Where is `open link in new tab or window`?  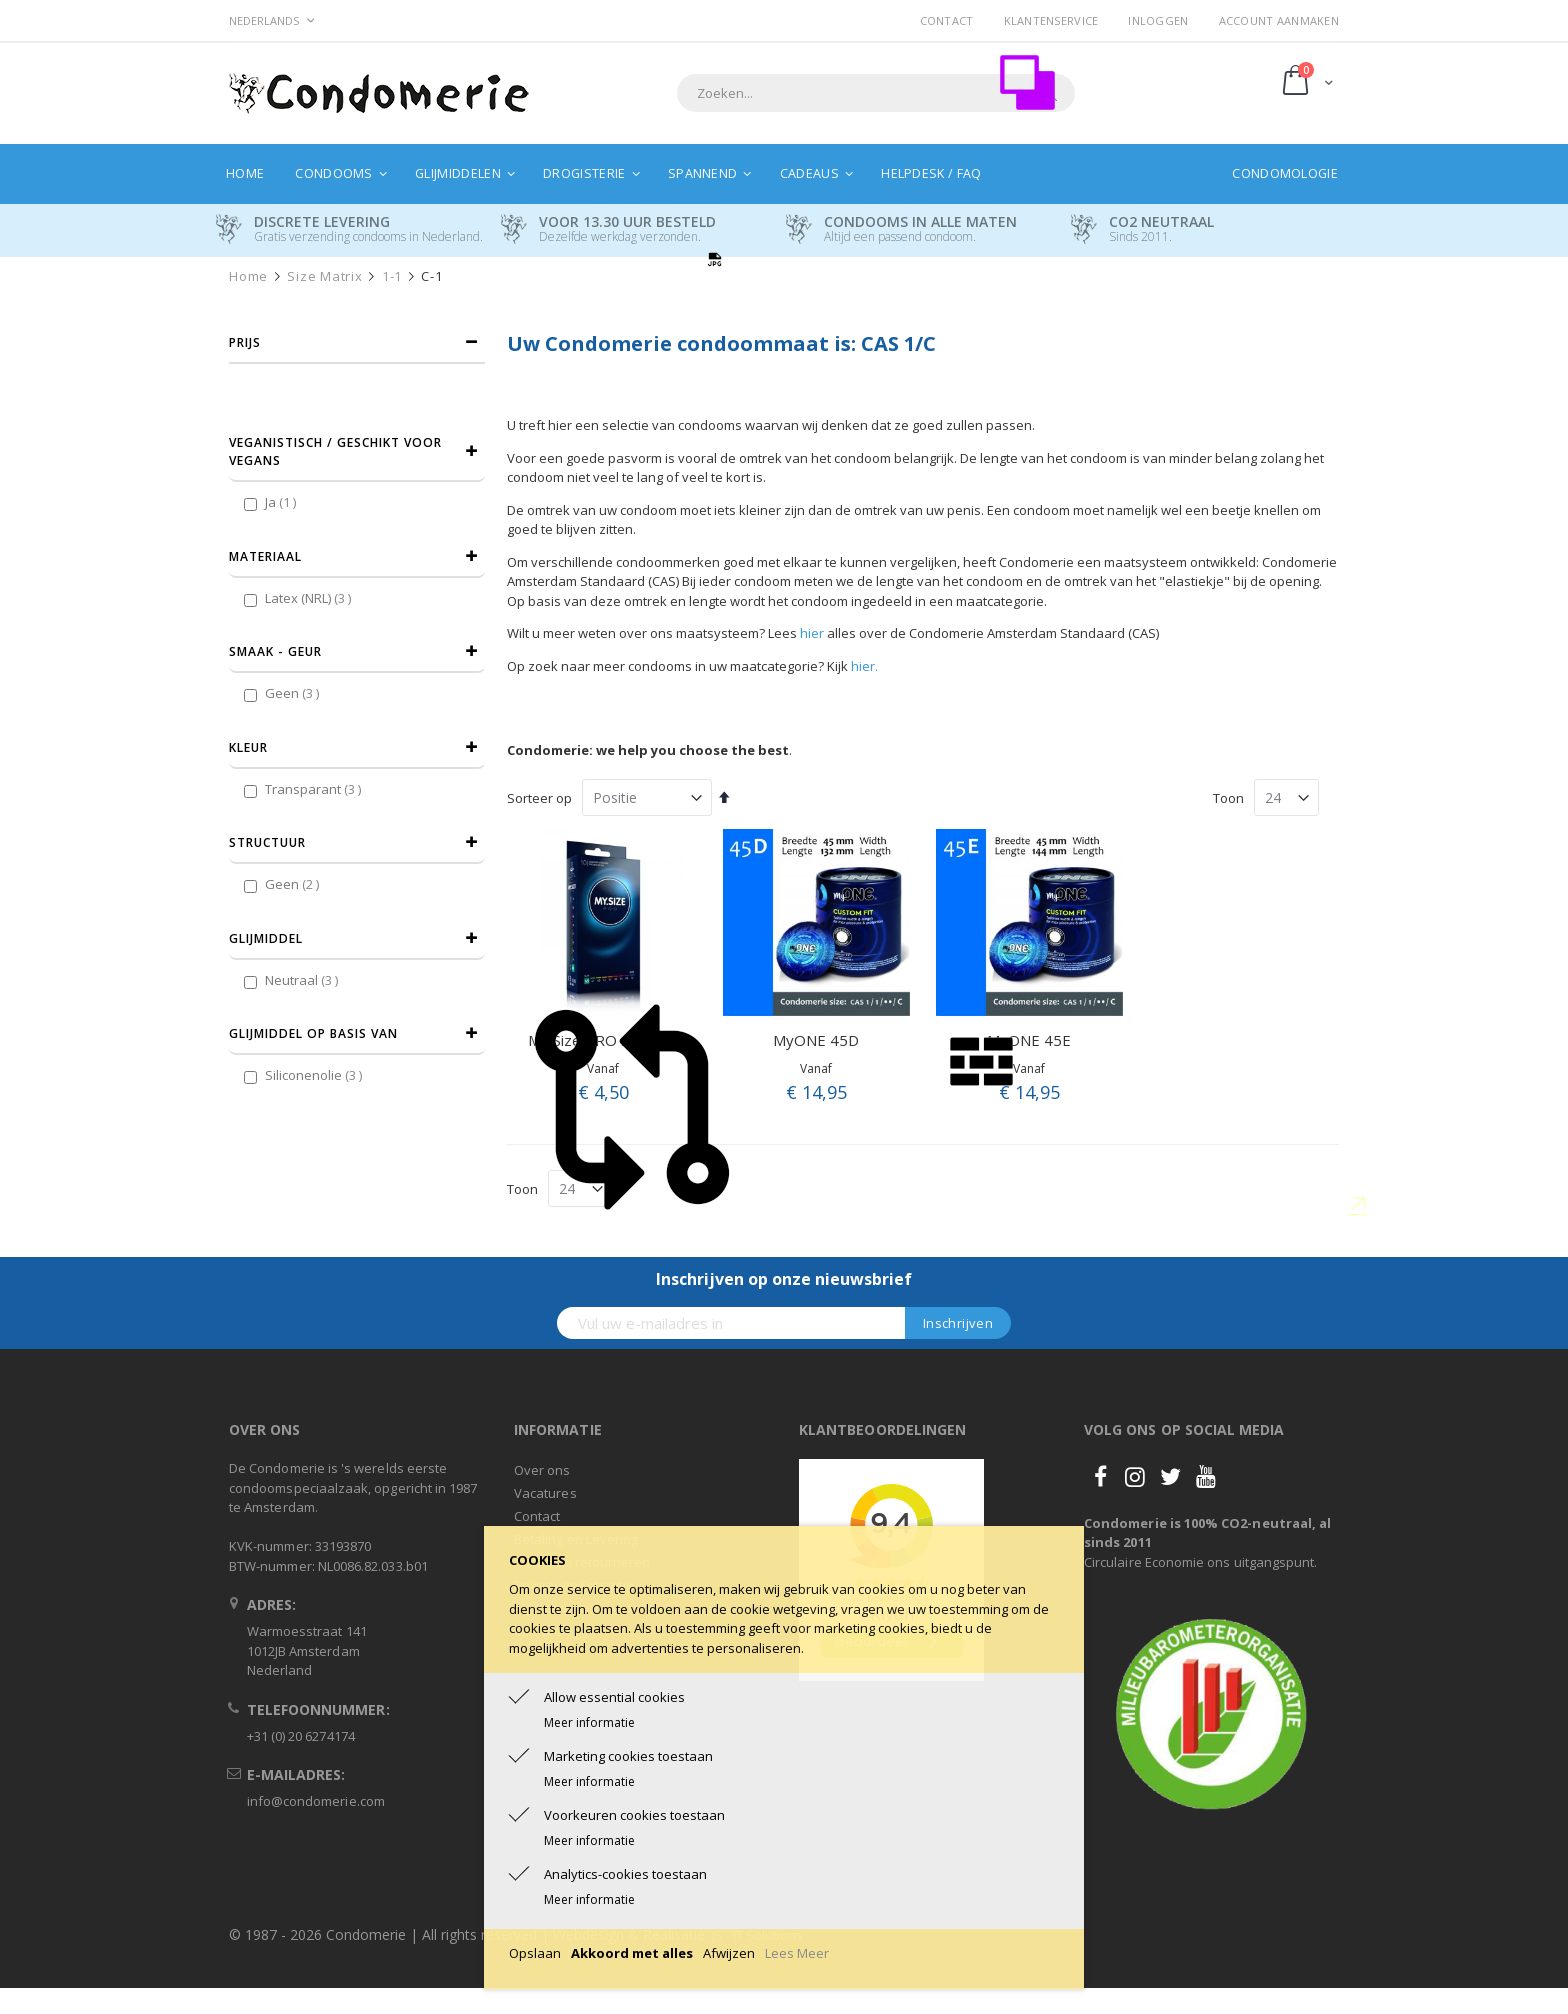
open link in new tab or window is located at coordinates (1357, 1205).